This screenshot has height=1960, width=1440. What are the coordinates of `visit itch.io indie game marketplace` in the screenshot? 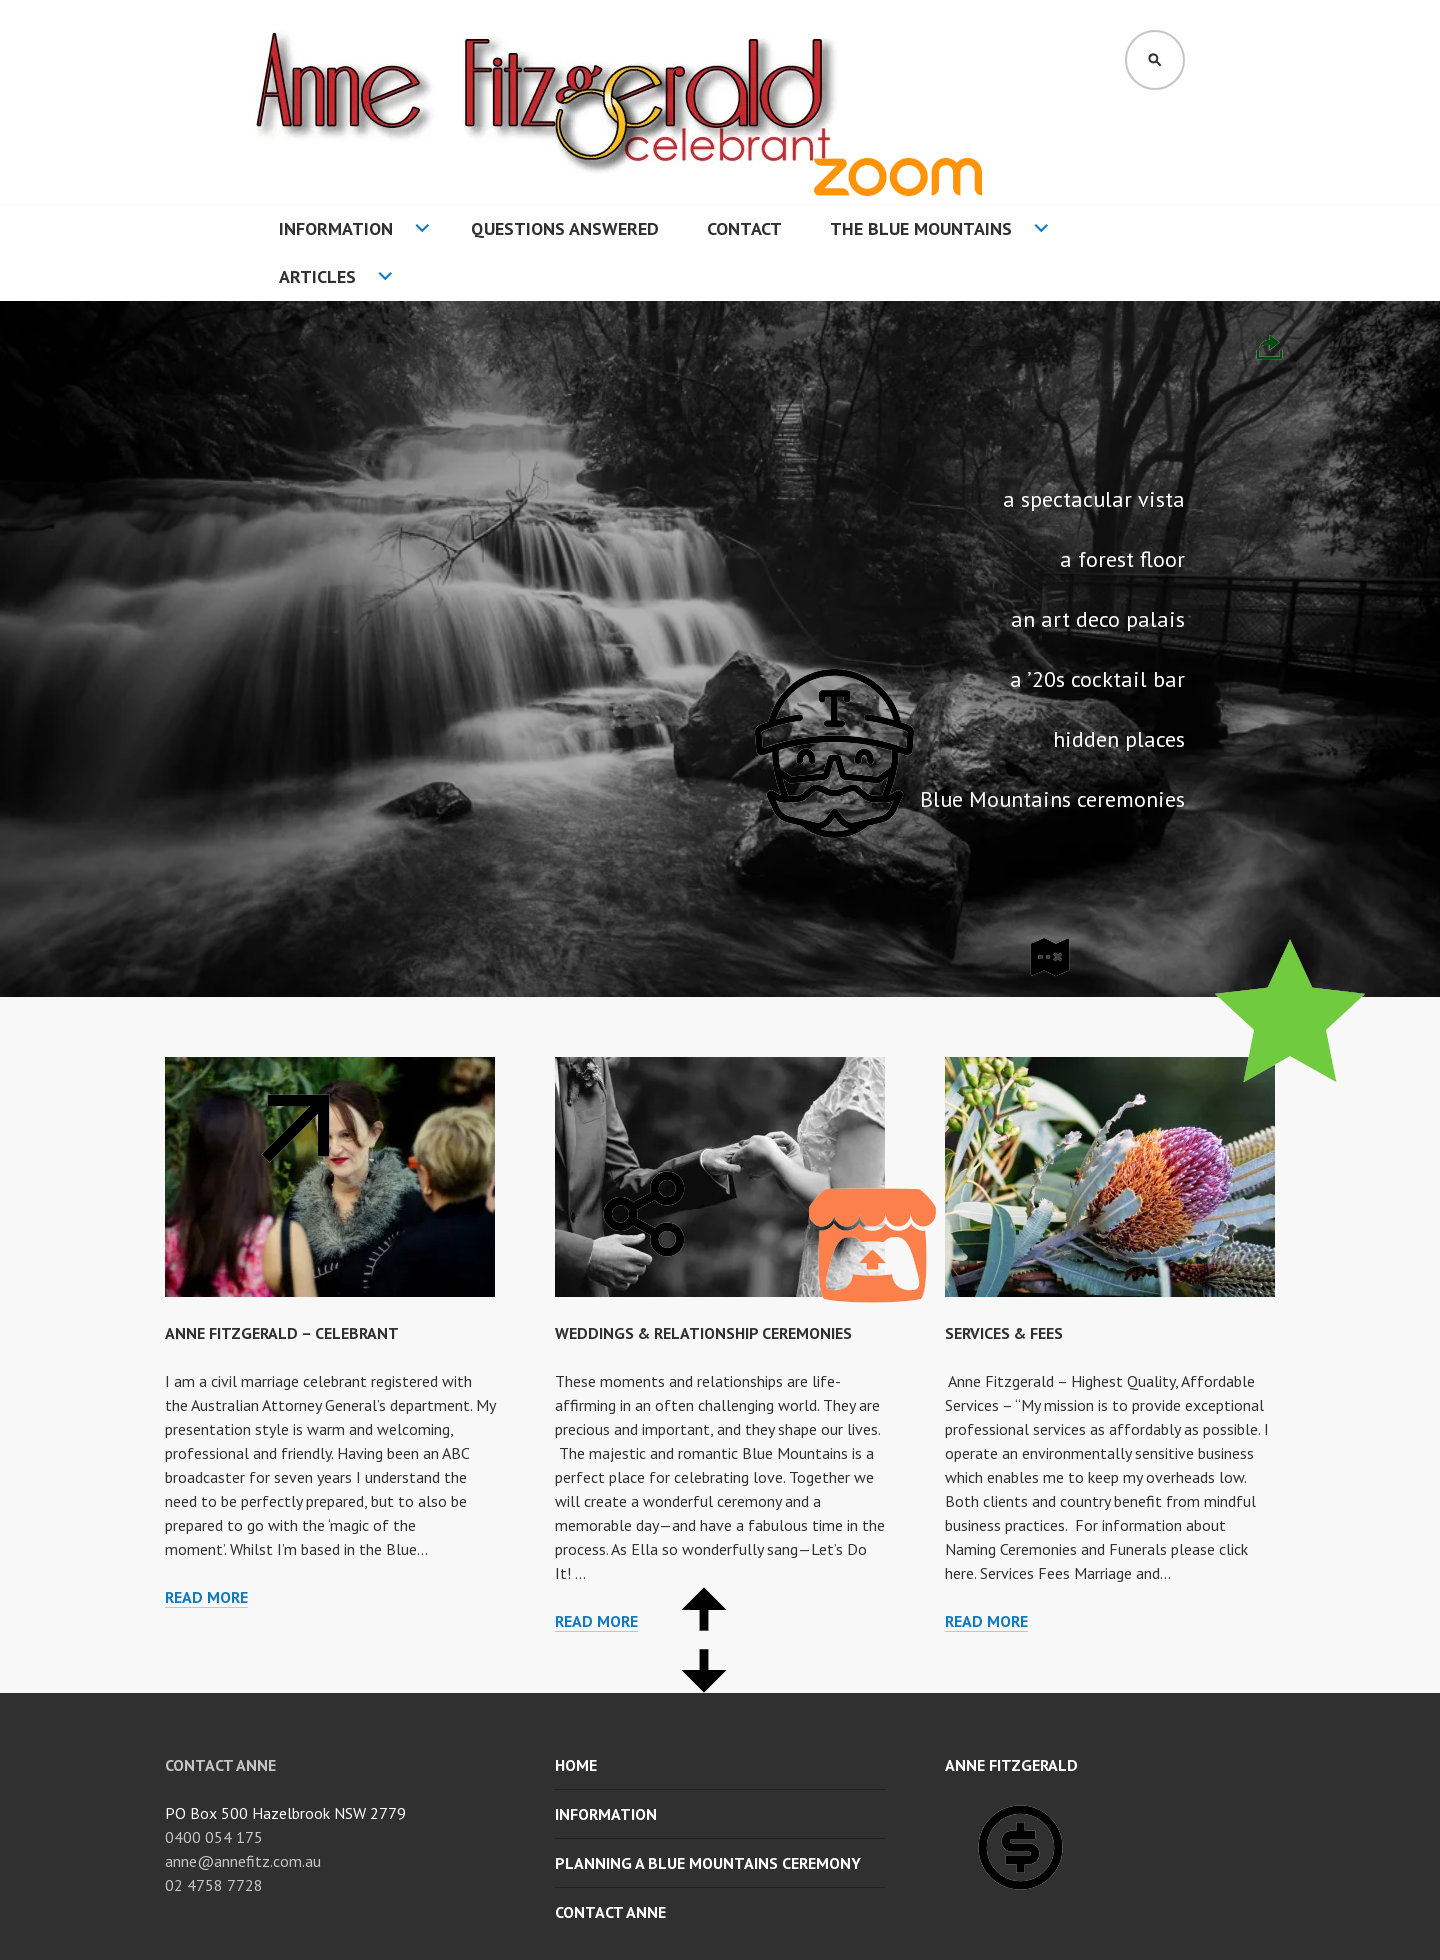 It's located at (872, 1245).